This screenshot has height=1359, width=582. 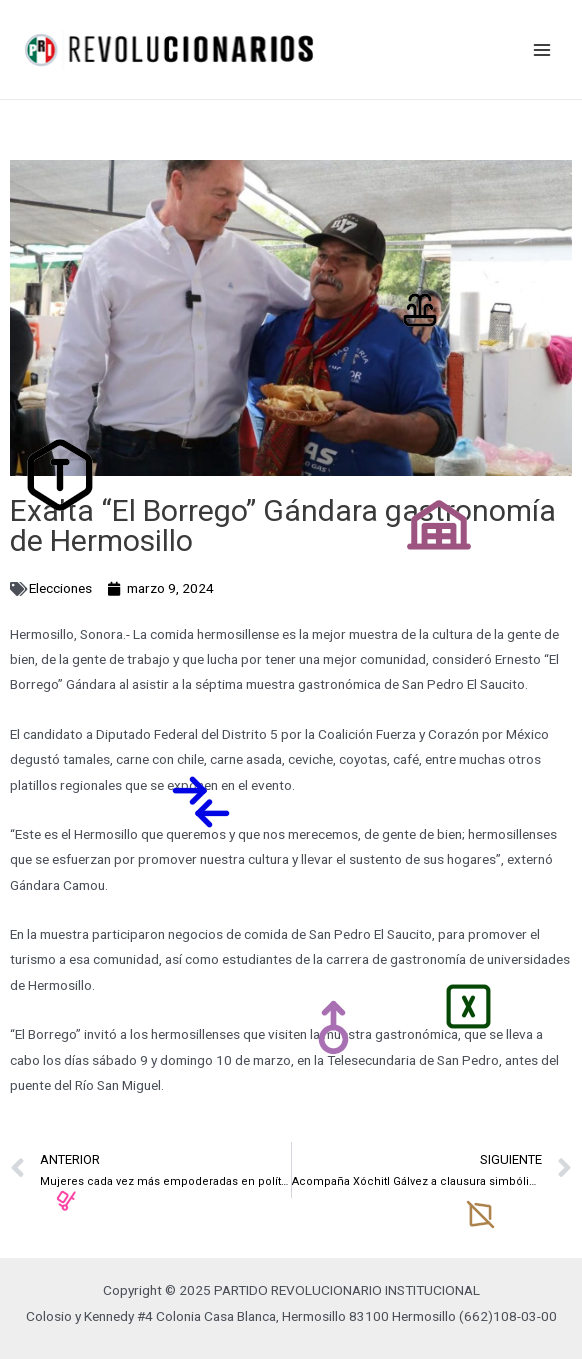 What do you see at coordinates (480, 1214) in the screenshot?
I see `disable perspective view mode` at bounding box center [480, 1214].